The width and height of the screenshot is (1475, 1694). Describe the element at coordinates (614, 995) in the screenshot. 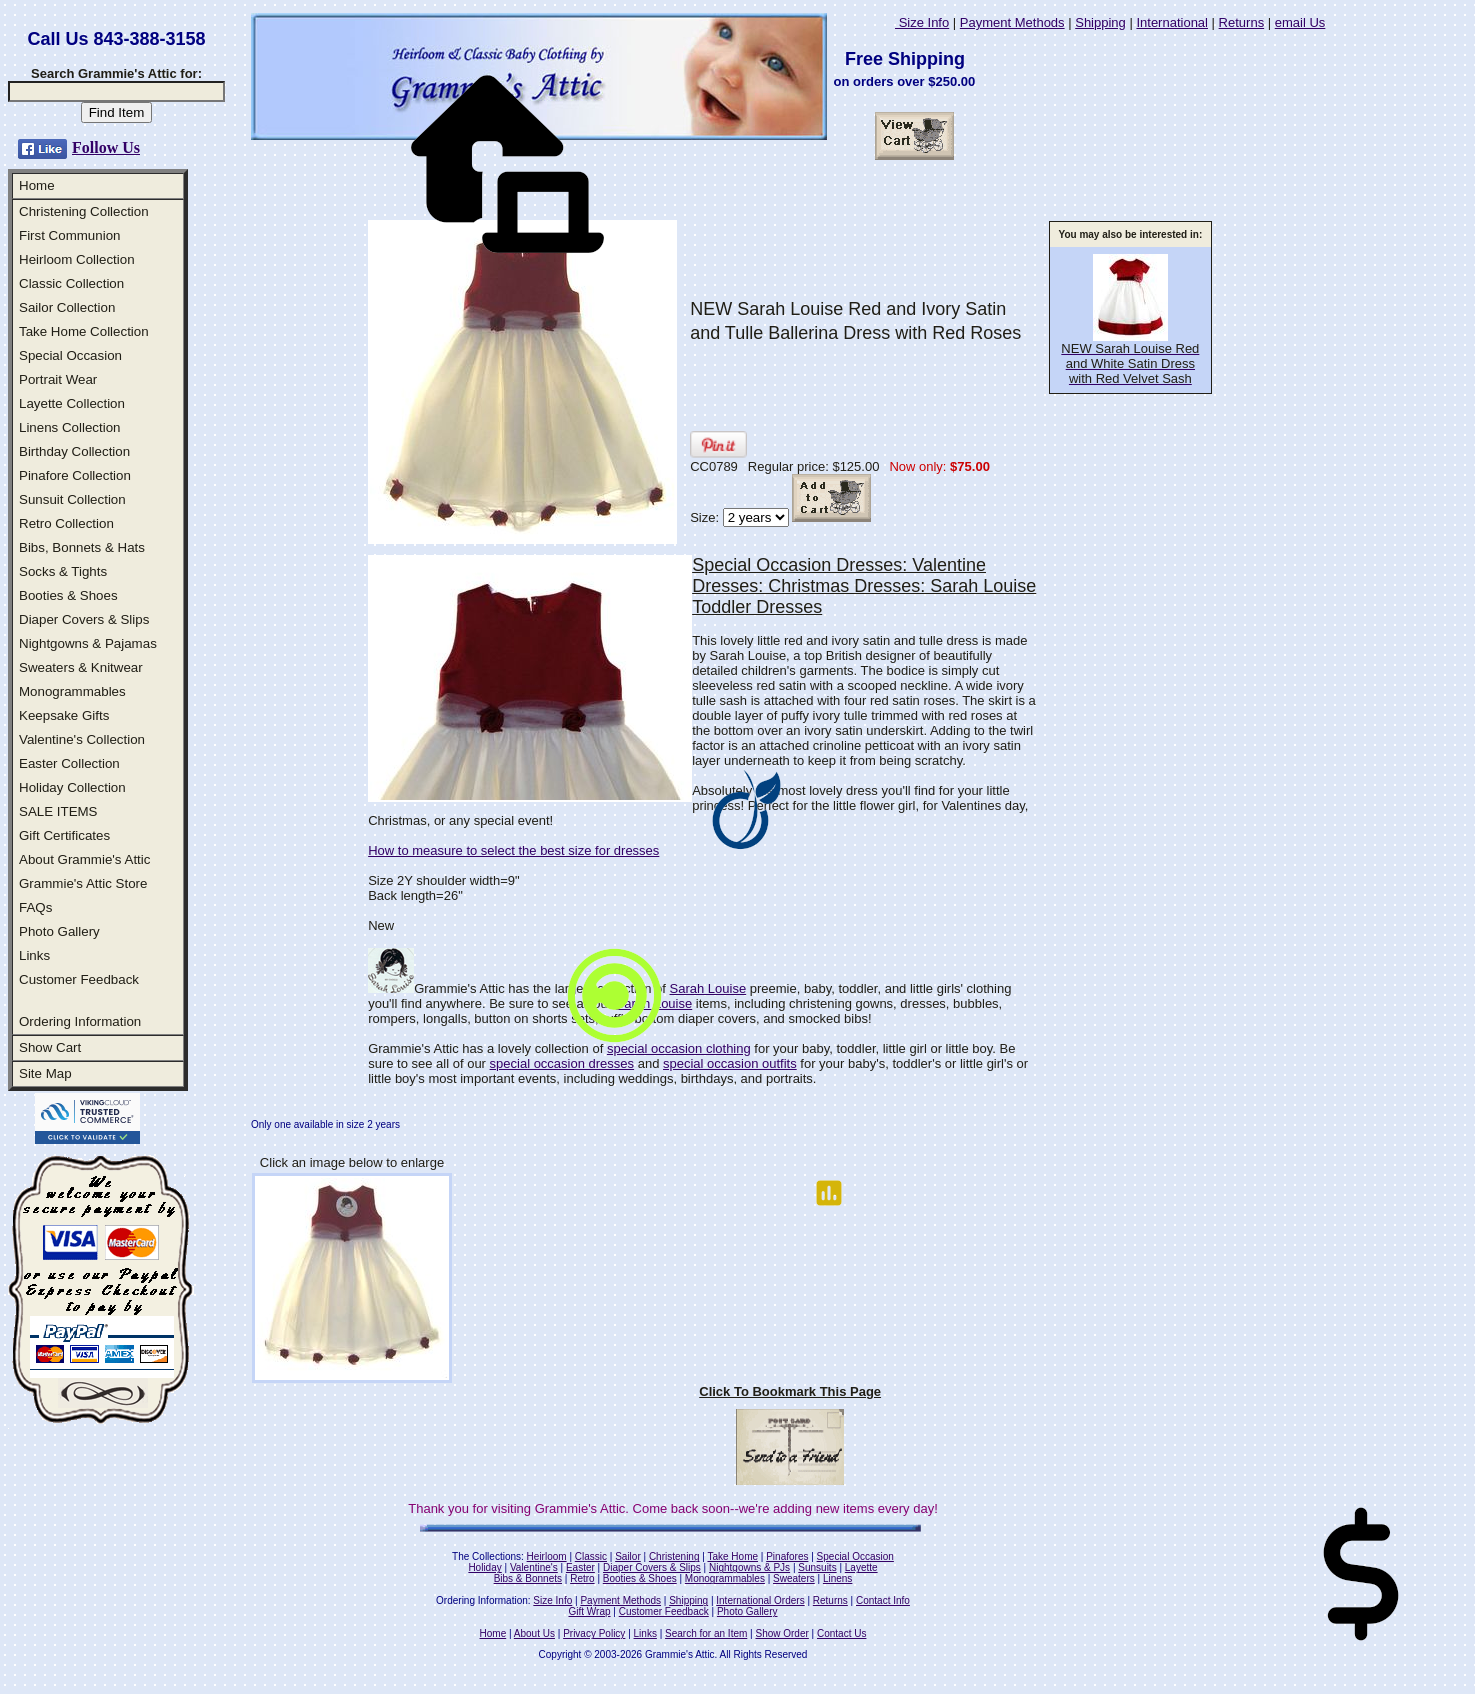

I see `indicates copyleft licensing status` at that location.